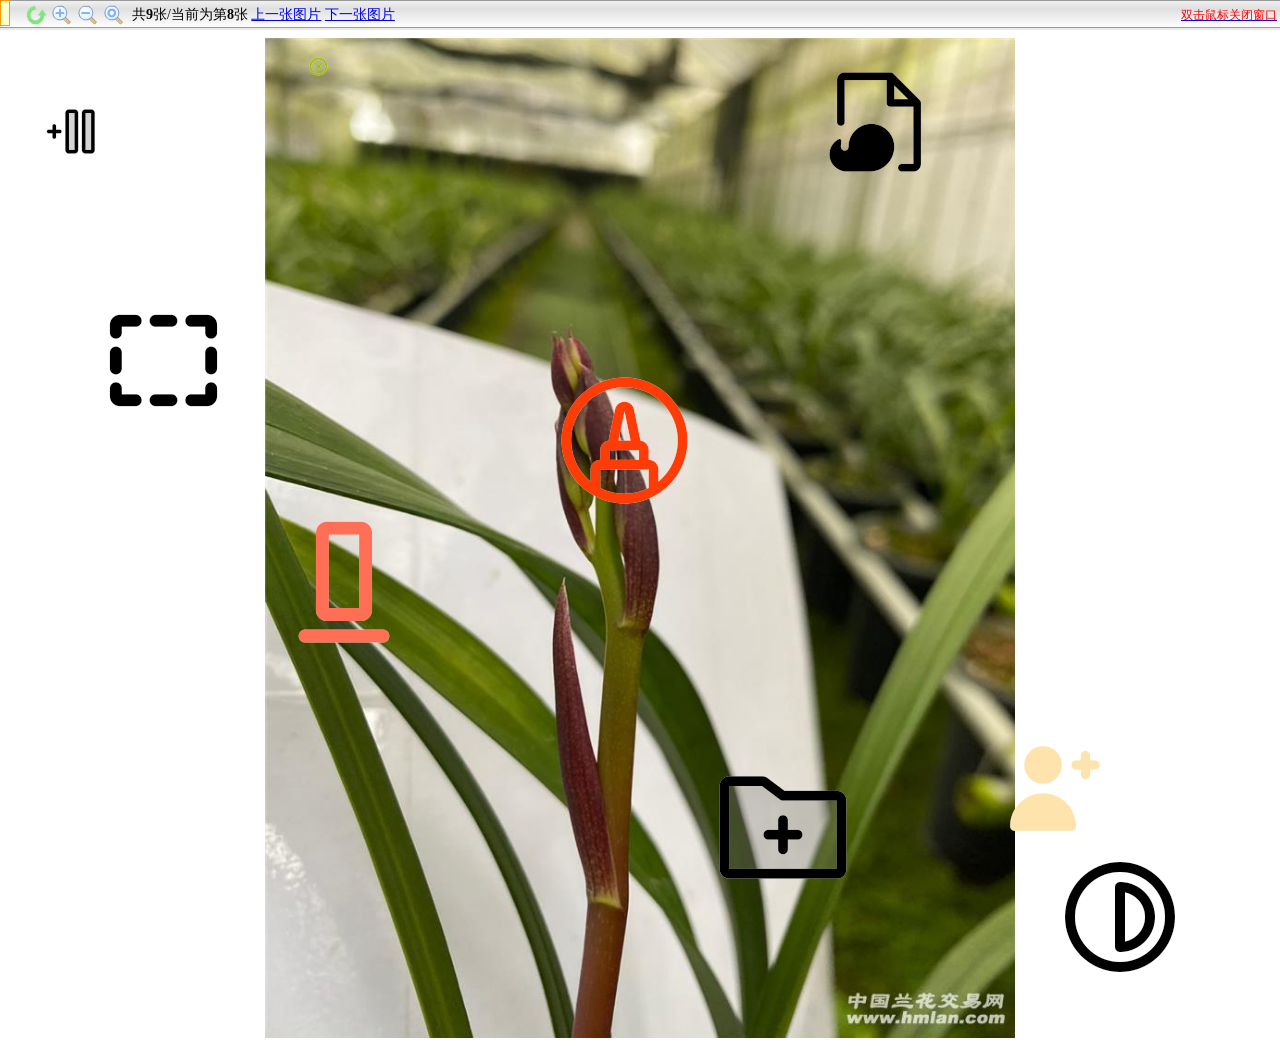 The height and width of the screenshot is (1046, 1280). What do you see at coordinates (879, 122) in the screenshot?
I see `access cloud-synced files` at bounding box center [879, 122].